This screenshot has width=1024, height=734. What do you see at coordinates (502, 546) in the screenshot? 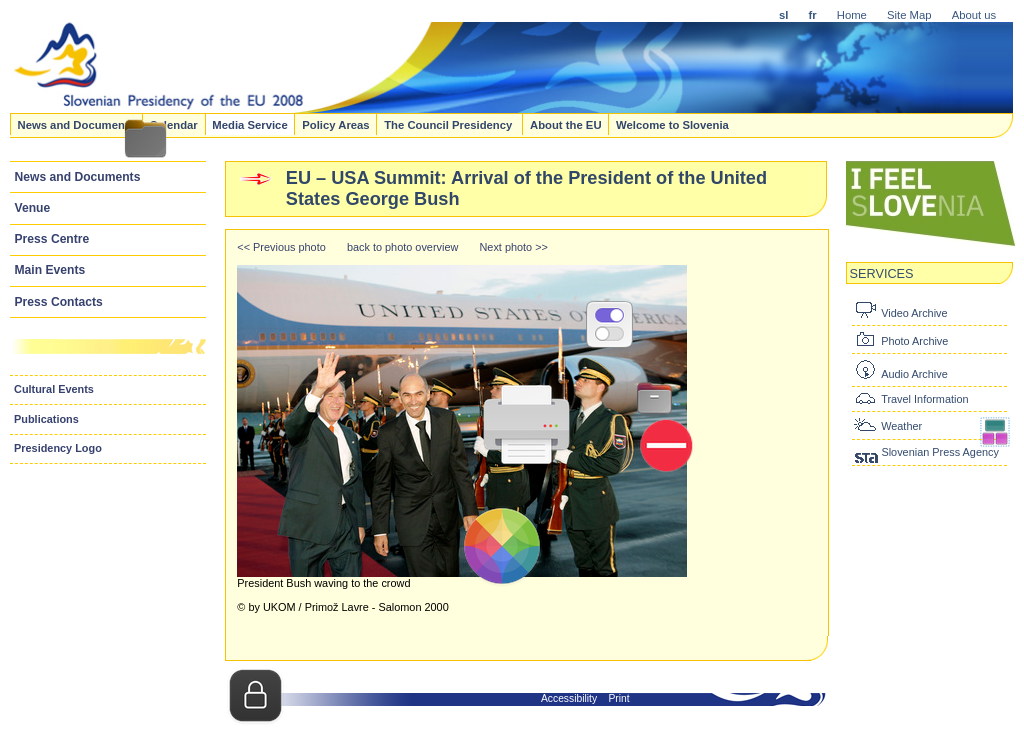
I see `open color management settings` at bounding box center [502, 546].